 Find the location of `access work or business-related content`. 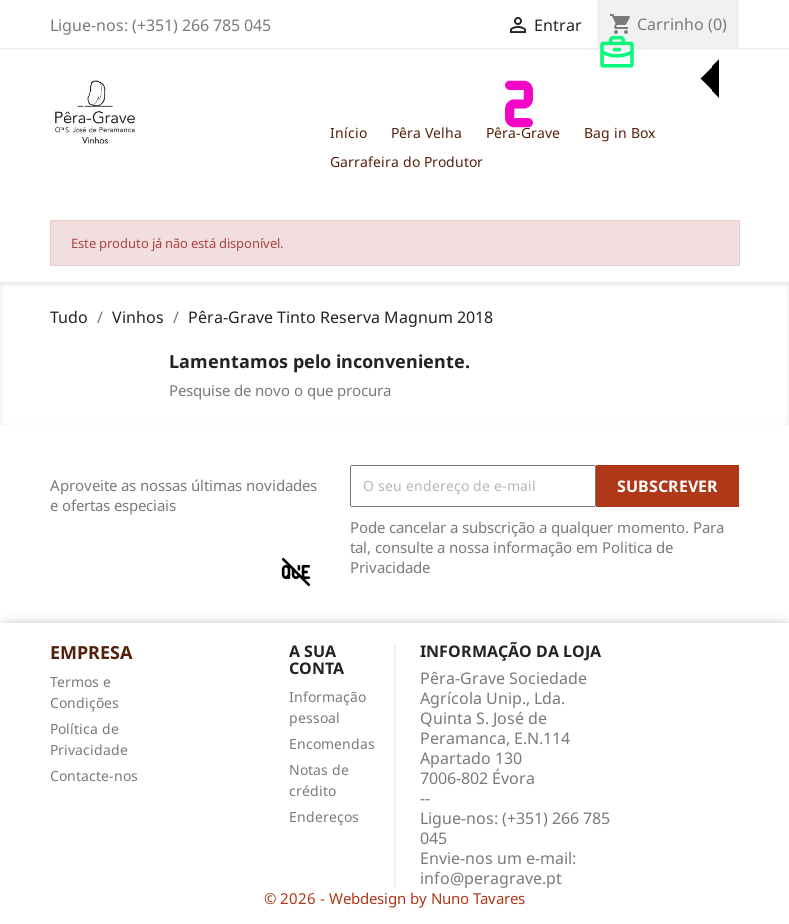

access work or business-related content is located at coordinates (617, 54).